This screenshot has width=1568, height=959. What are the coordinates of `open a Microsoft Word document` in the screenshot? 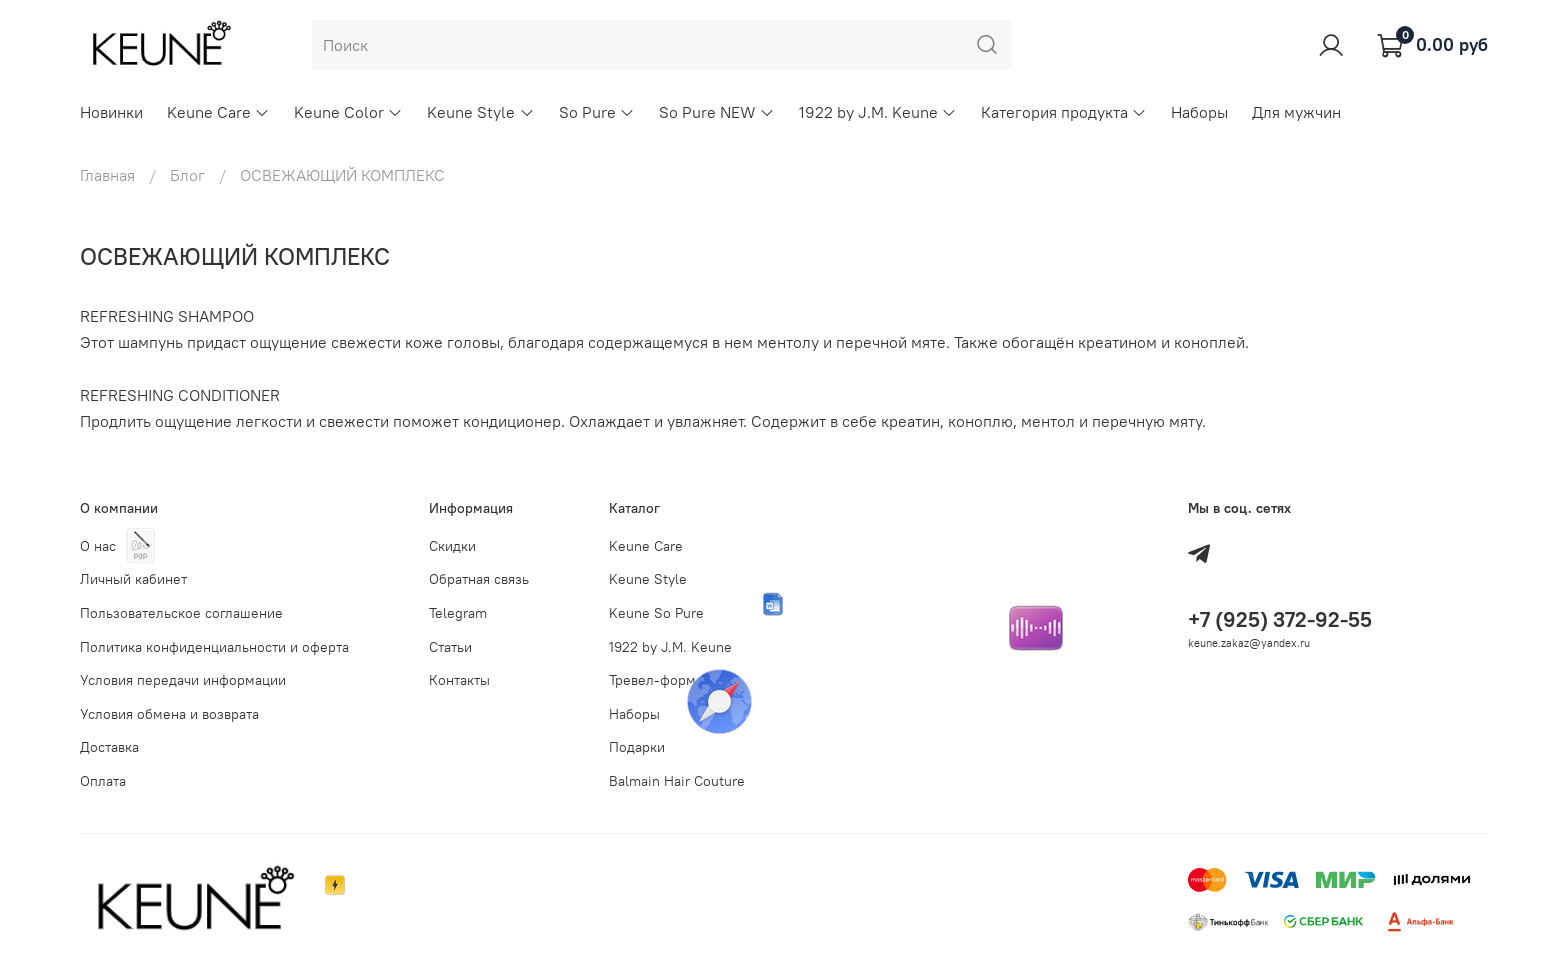 It's located at (773, 604).